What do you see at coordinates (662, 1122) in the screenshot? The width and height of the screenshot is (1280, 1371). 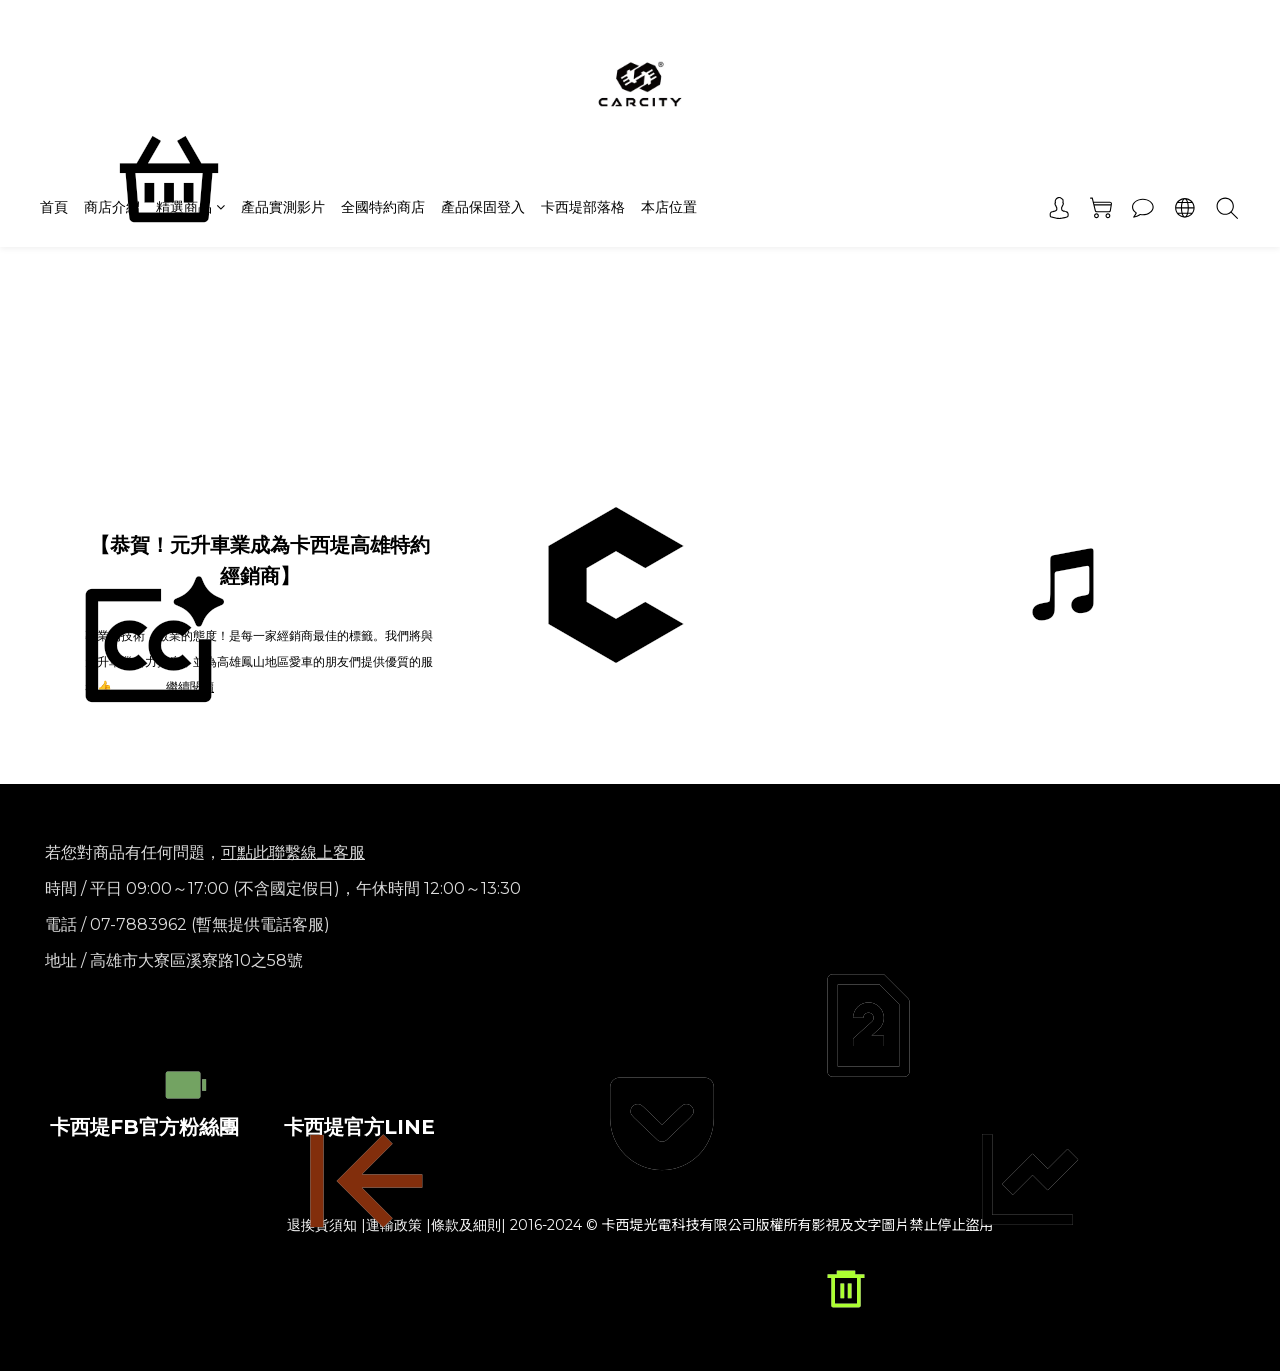 I see `save to Pocket` at bounding box center [662, 1122].